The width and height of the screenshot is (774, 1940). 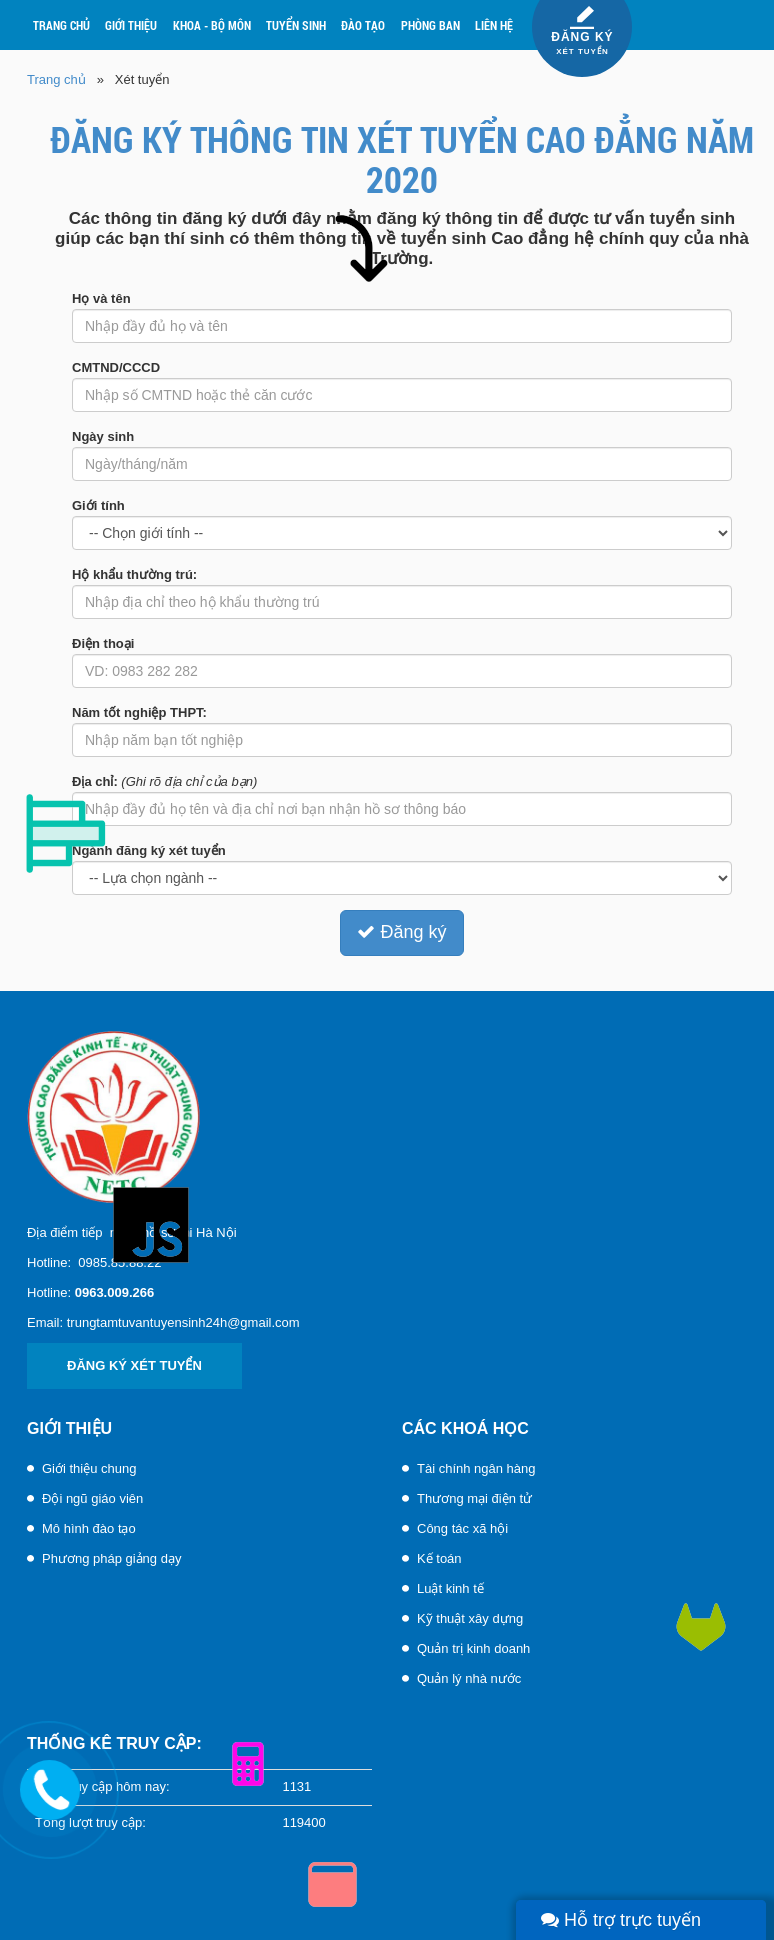 I want to click on open GitLab repository, so click(x=701, y=1627).